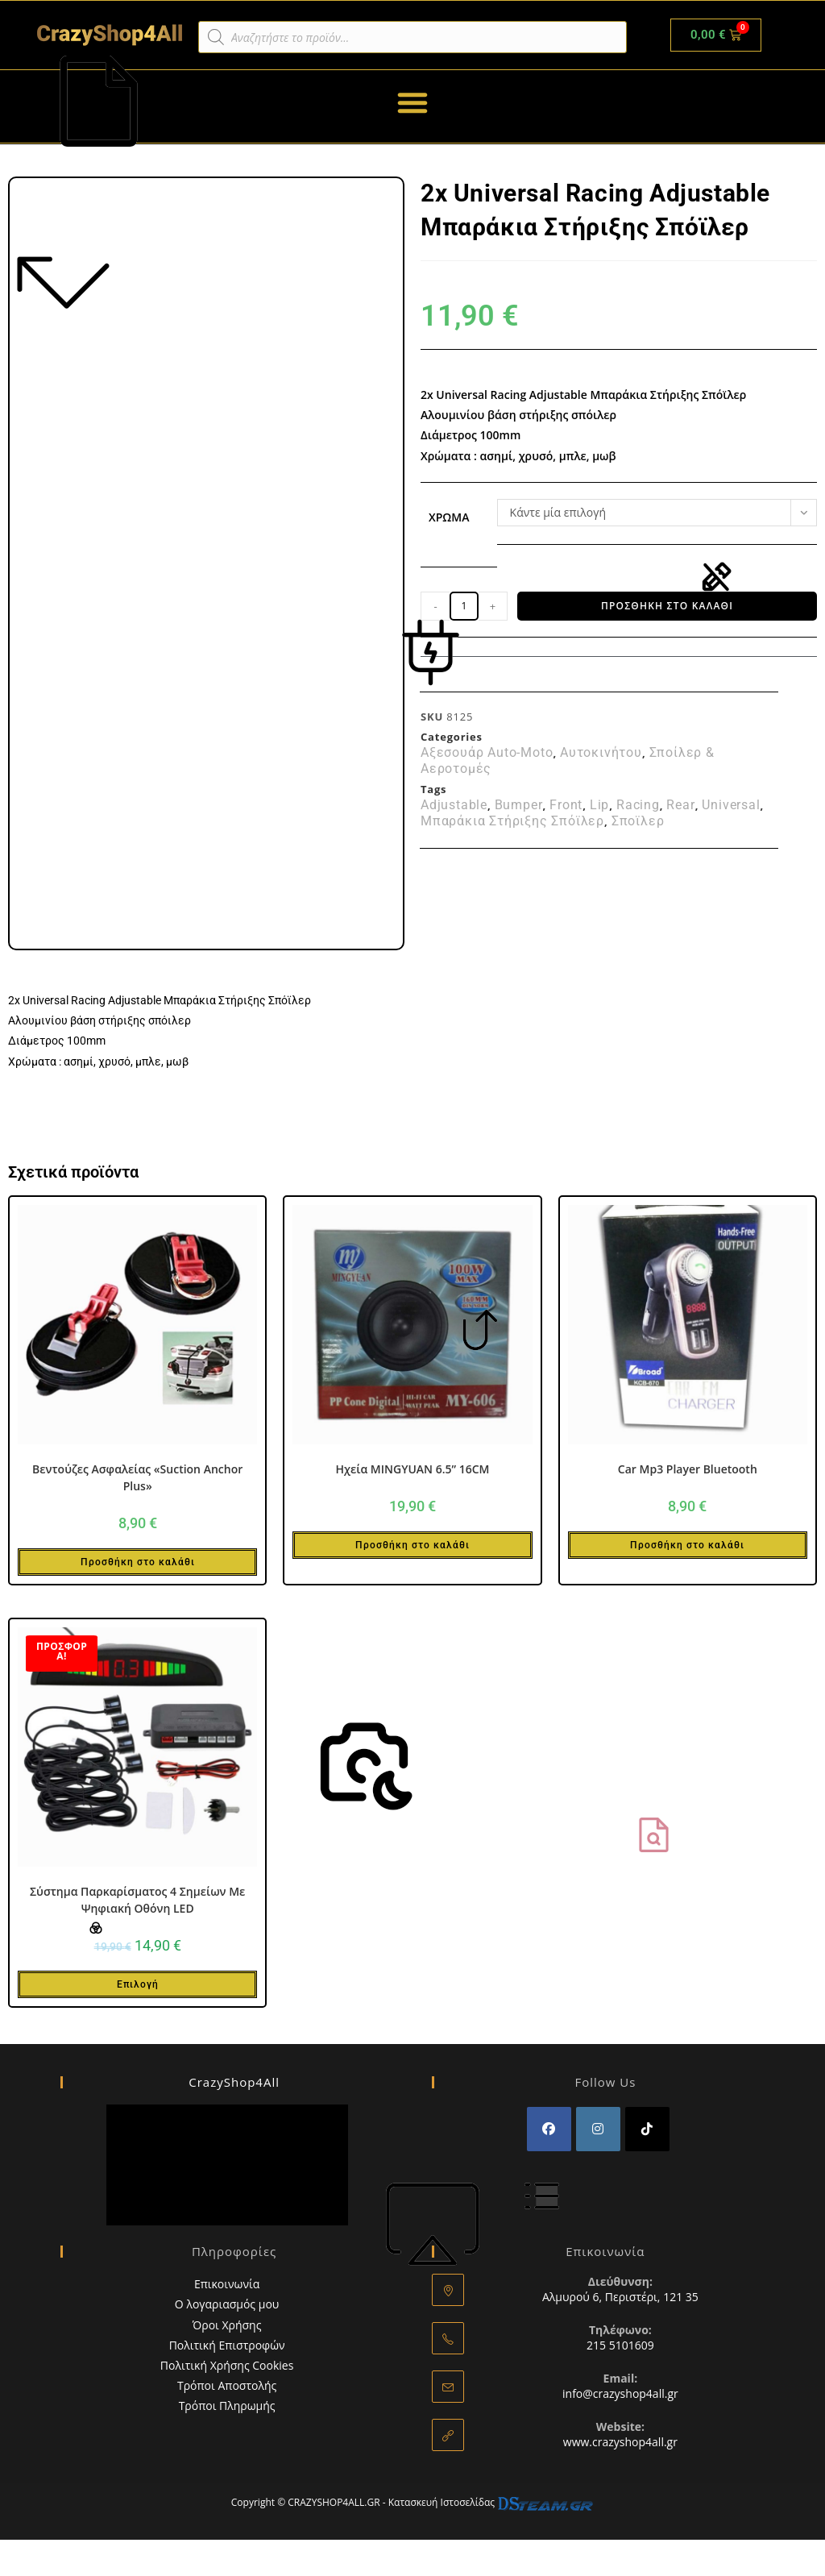  What do you see at coordinates (63, 279) in the screenshot?
I see `go back or return to previous screen` at bounding box center [63, 279].